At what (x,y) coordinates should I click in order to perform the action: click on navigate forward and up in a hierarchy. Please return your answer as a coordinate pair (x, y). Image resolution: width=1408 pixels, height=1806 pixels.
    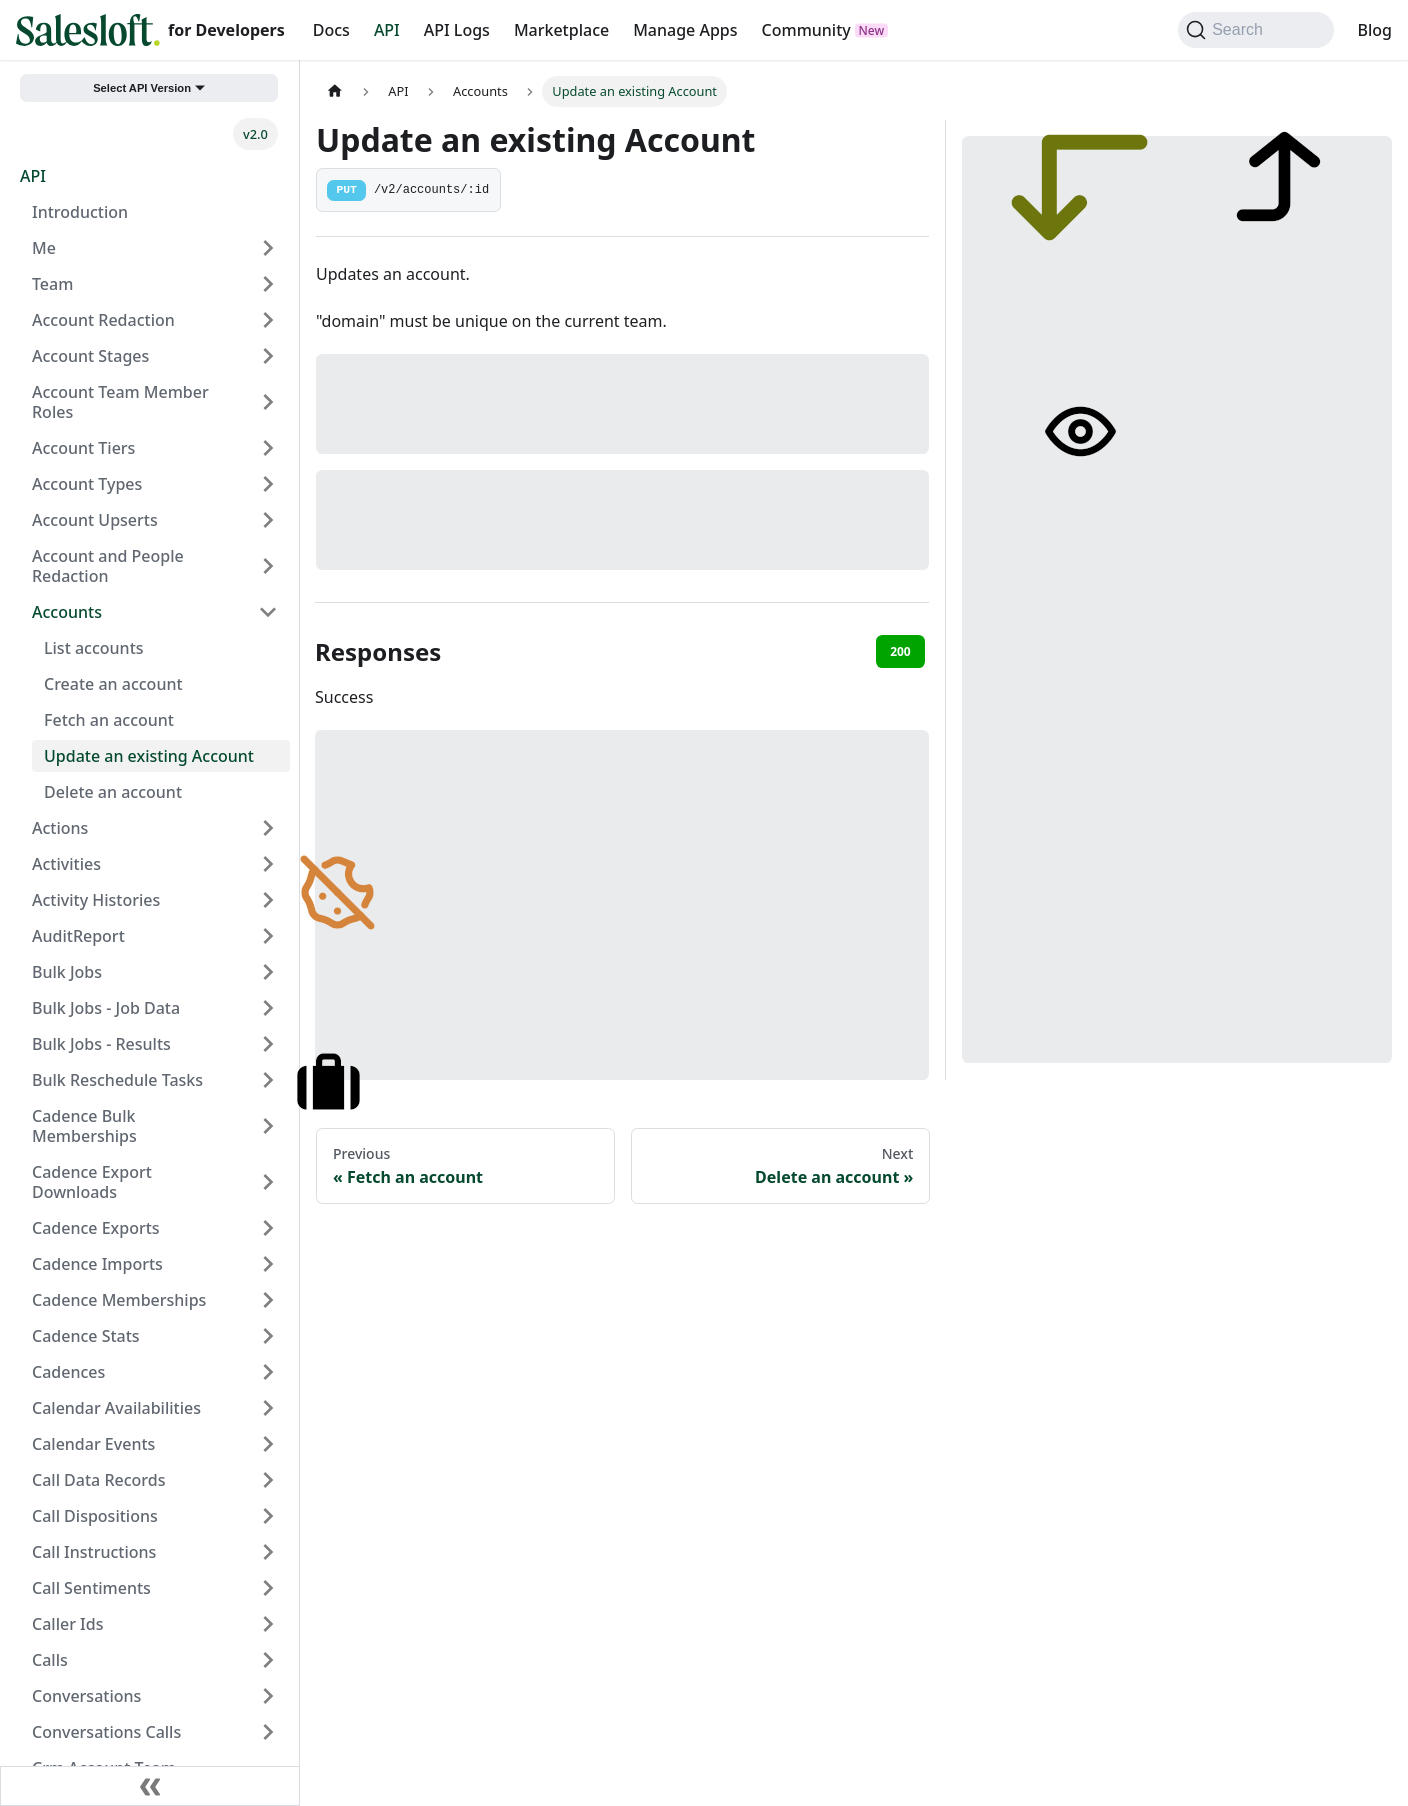
    Looking at the image, I should click on (1278, 179).